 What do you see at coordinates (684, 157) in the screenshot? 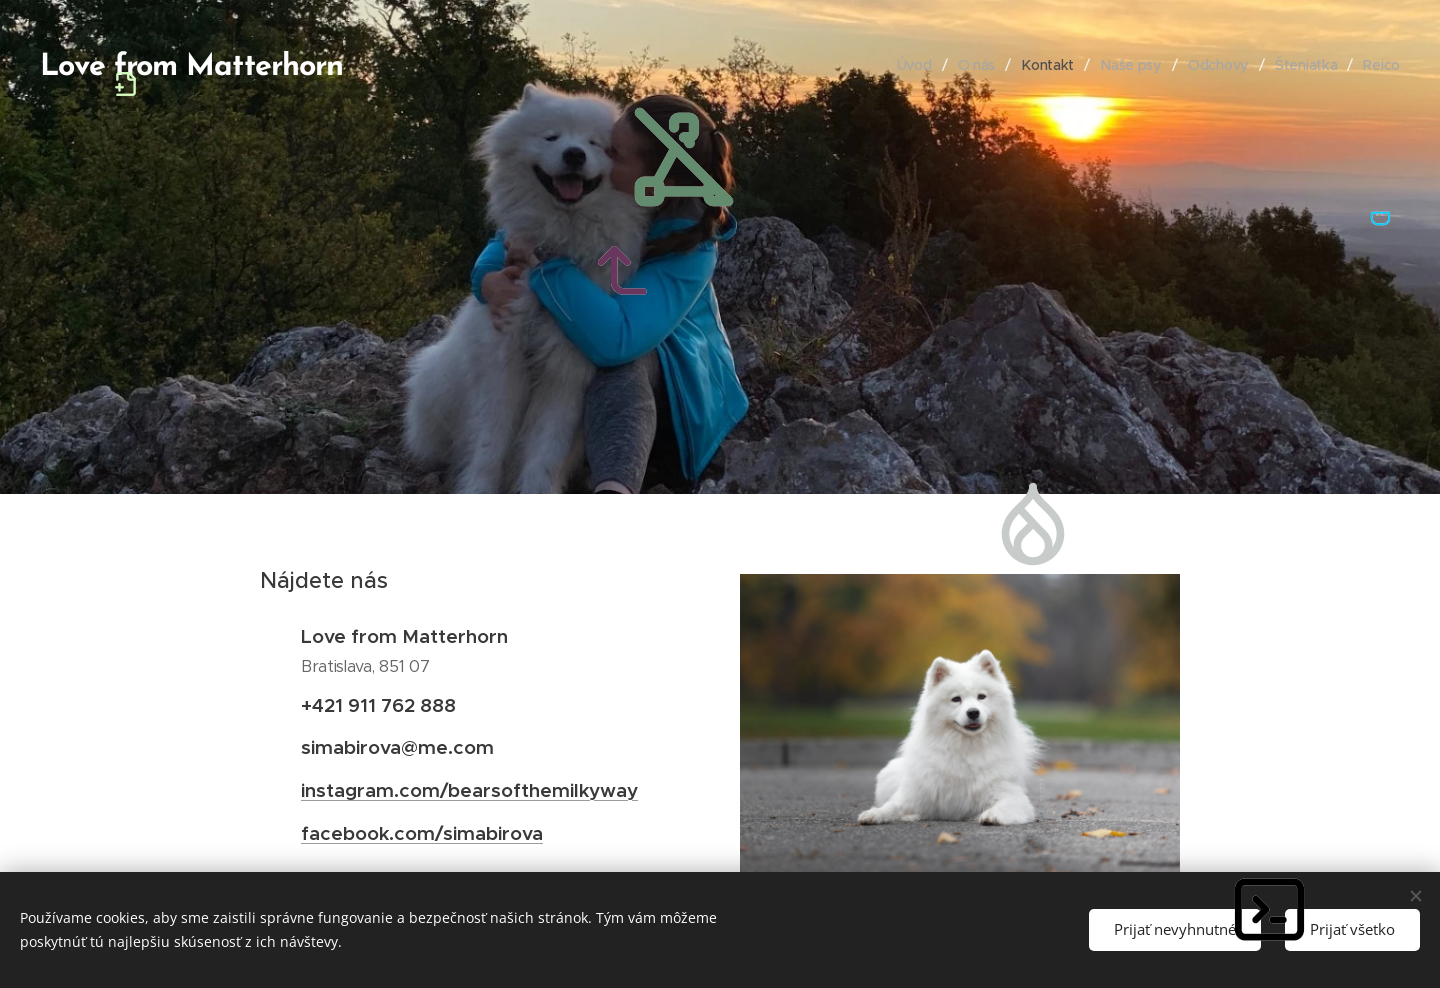
I see `disable vector triangle tool` at bounding box center [684, 157].